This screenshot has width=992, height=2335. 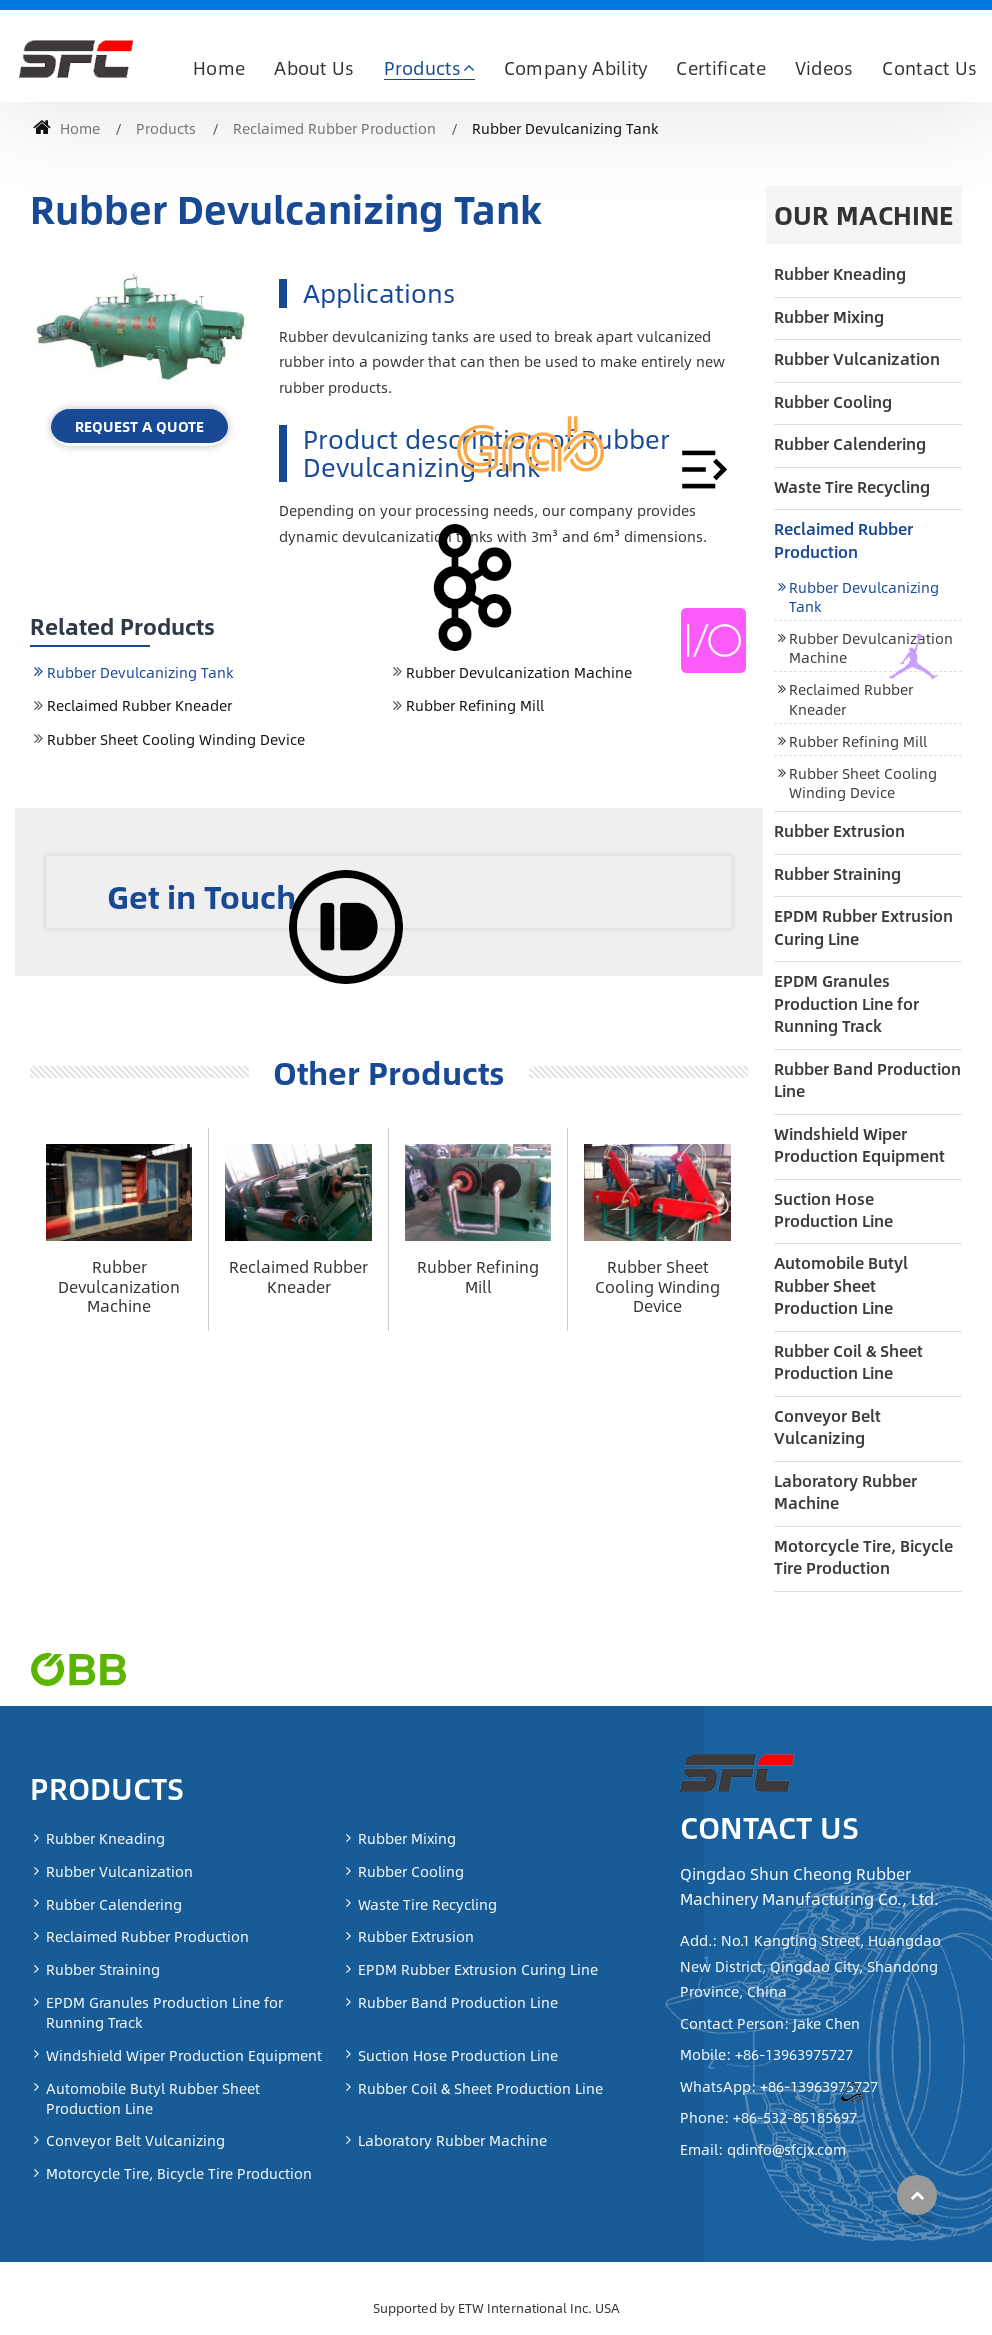 What do you see at coordinates (346, 927) in the screenshot?
I see `open pushbullet app` at bounding box center [346, 927].